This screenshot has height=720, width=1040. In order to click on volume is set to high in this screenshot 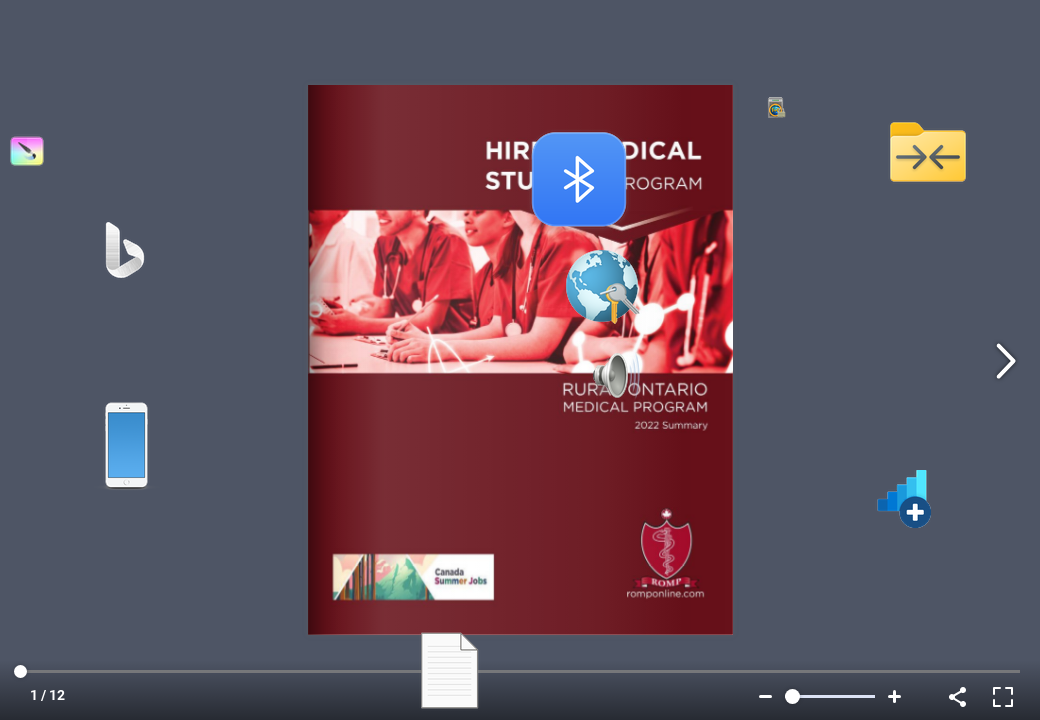, I will do `click(615, 375)`.